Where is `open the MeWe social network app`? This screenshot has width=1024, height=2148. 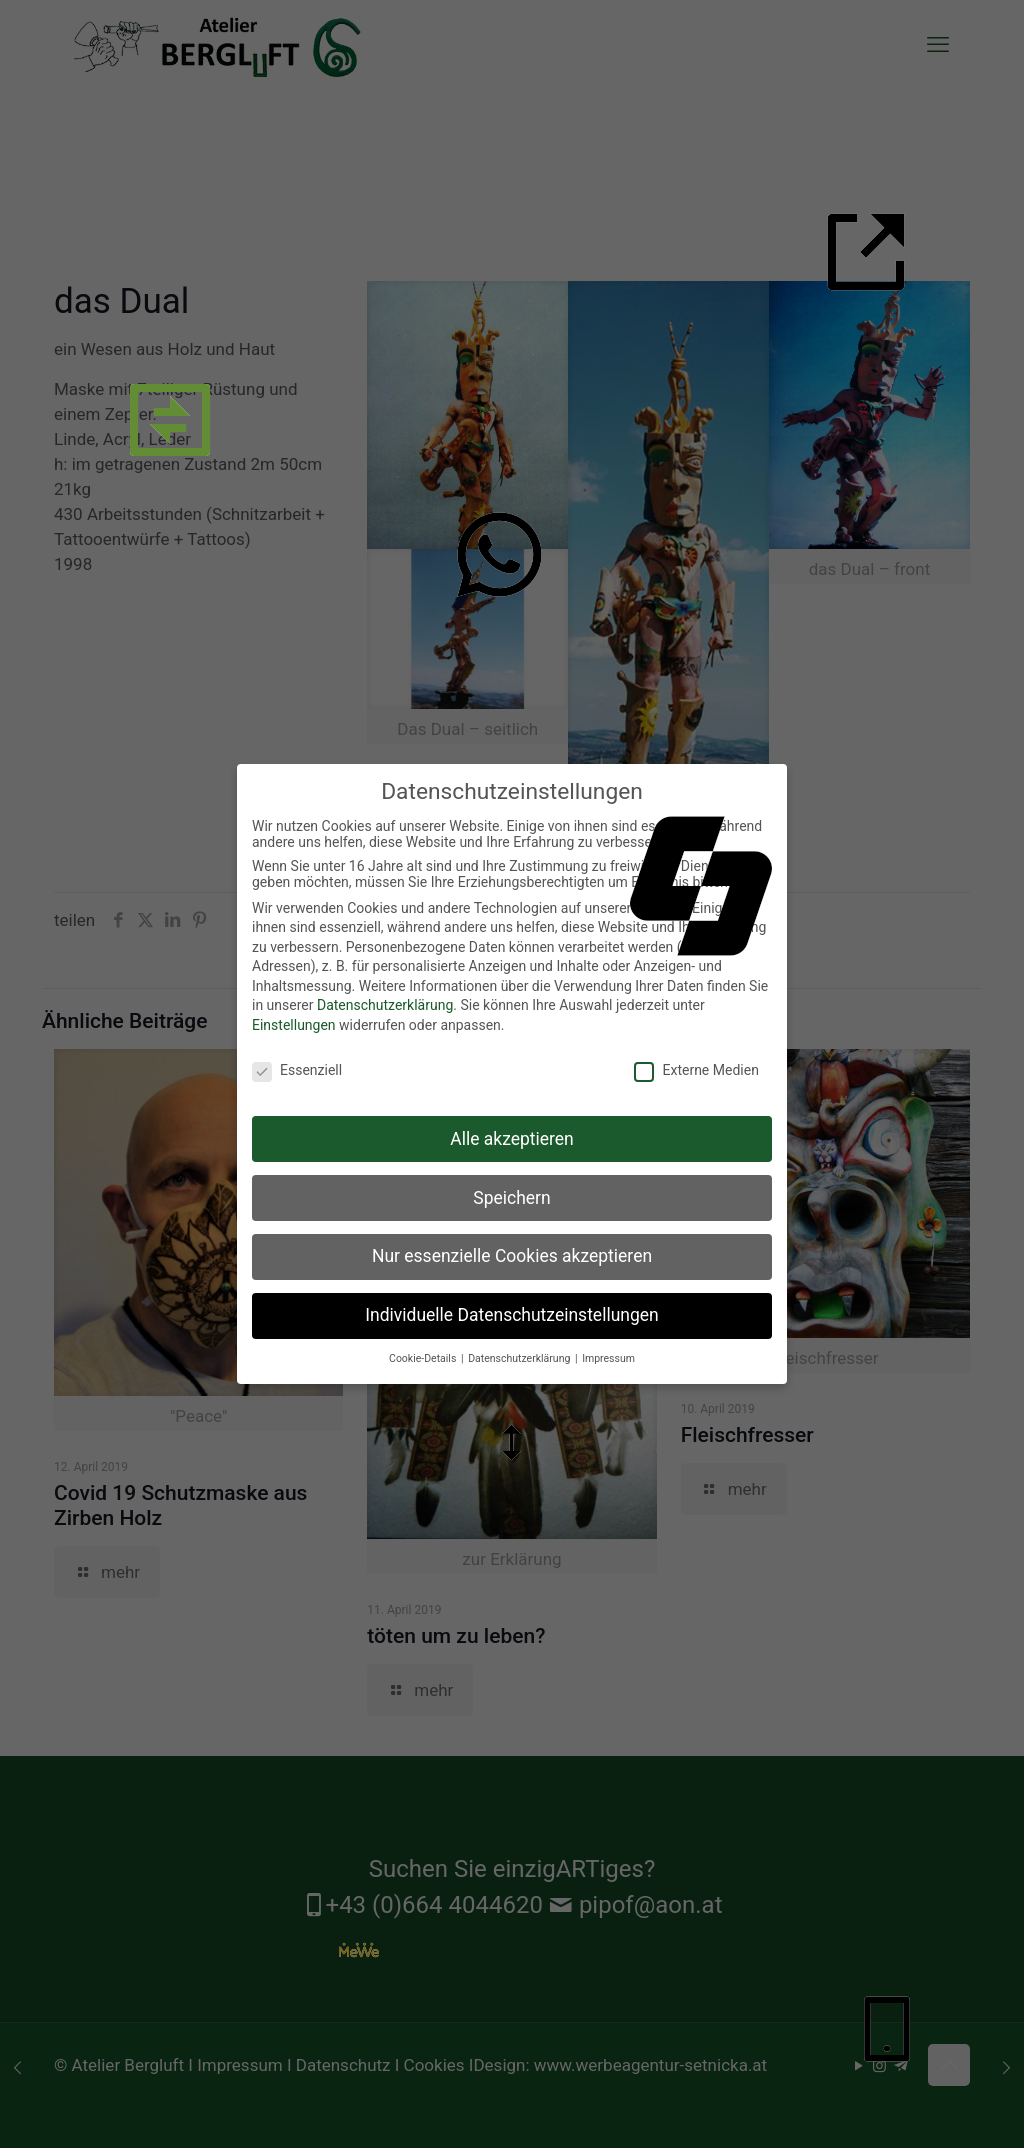 open the MeWe social network app is located at coordinates (359, 1950).